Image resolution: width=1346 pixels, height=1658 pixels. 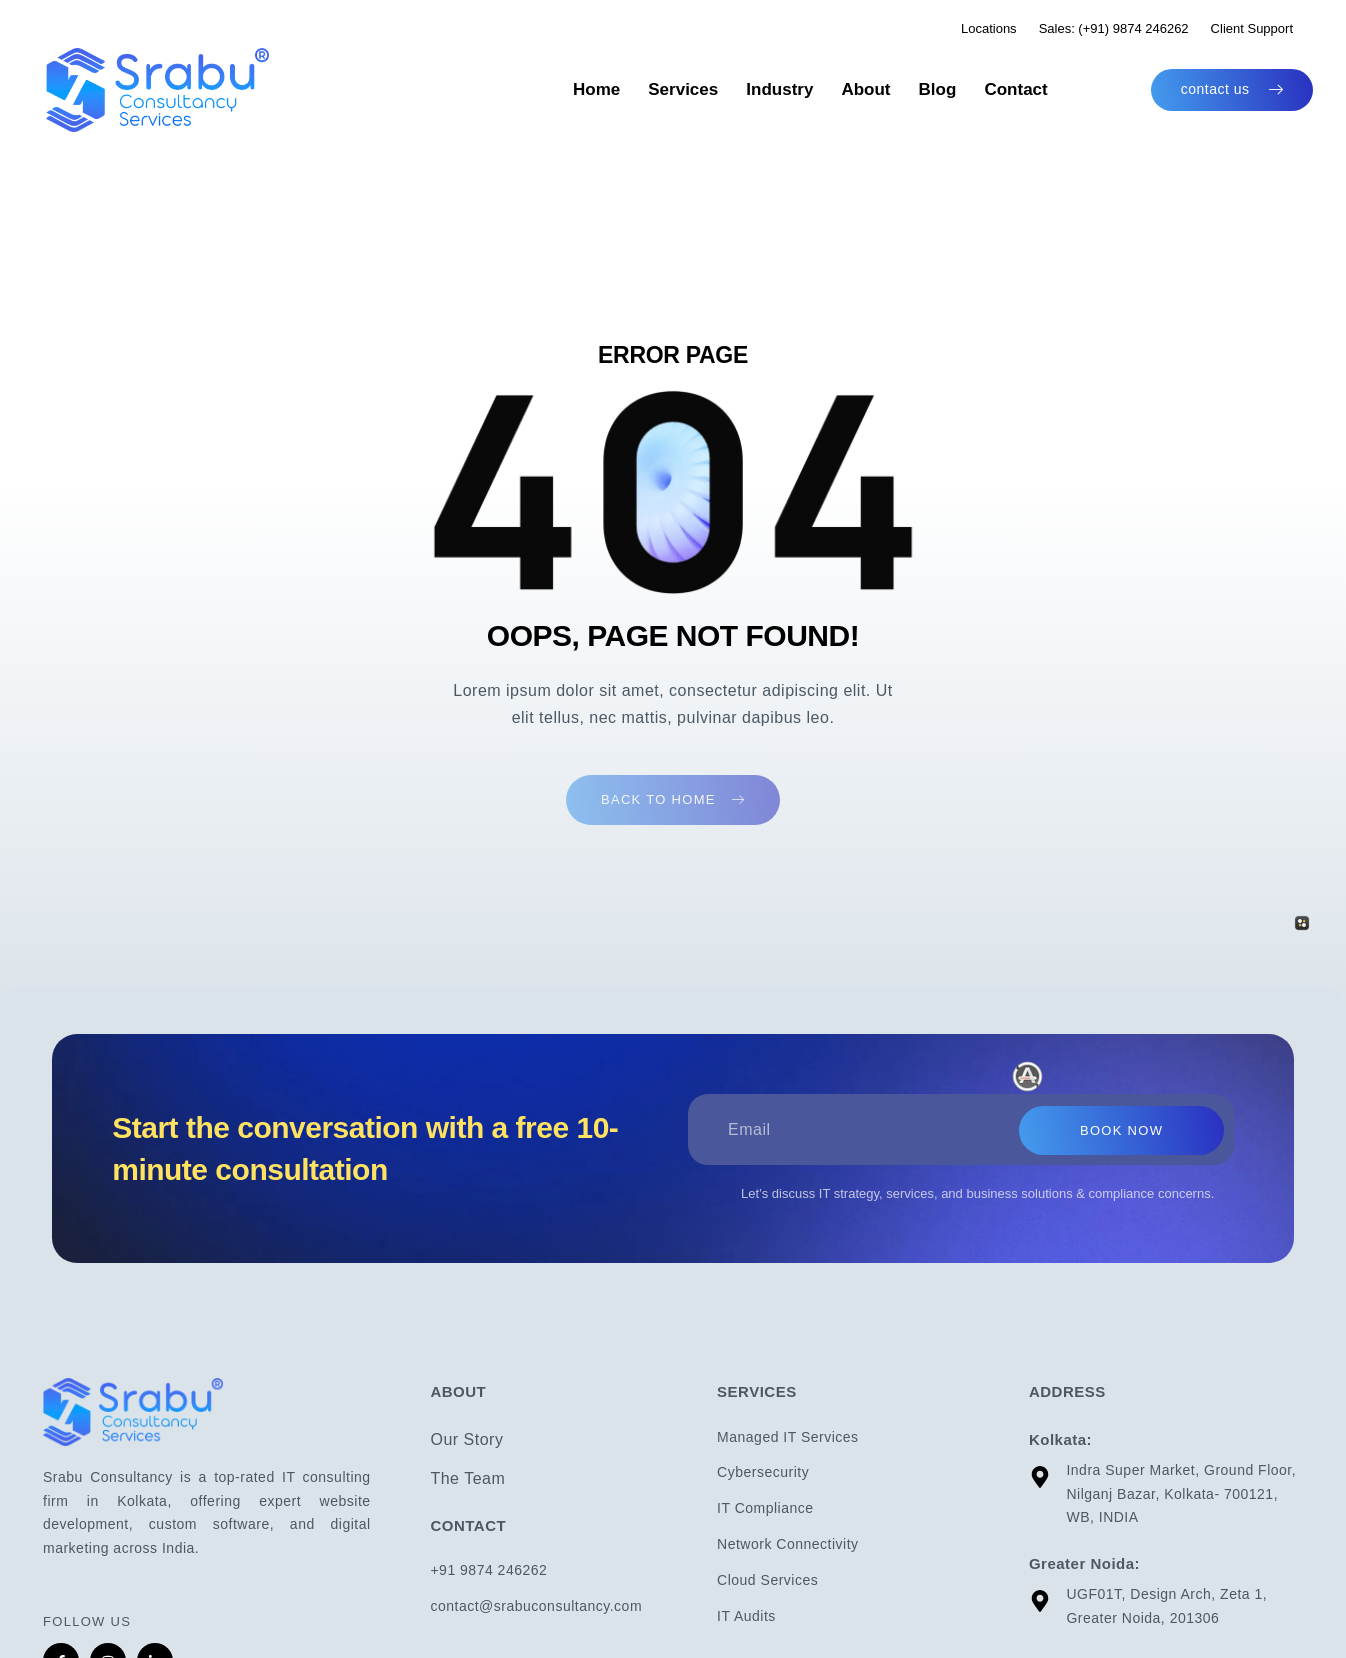 I want to click on open the system software update application, so click(x=1027, y=1076).